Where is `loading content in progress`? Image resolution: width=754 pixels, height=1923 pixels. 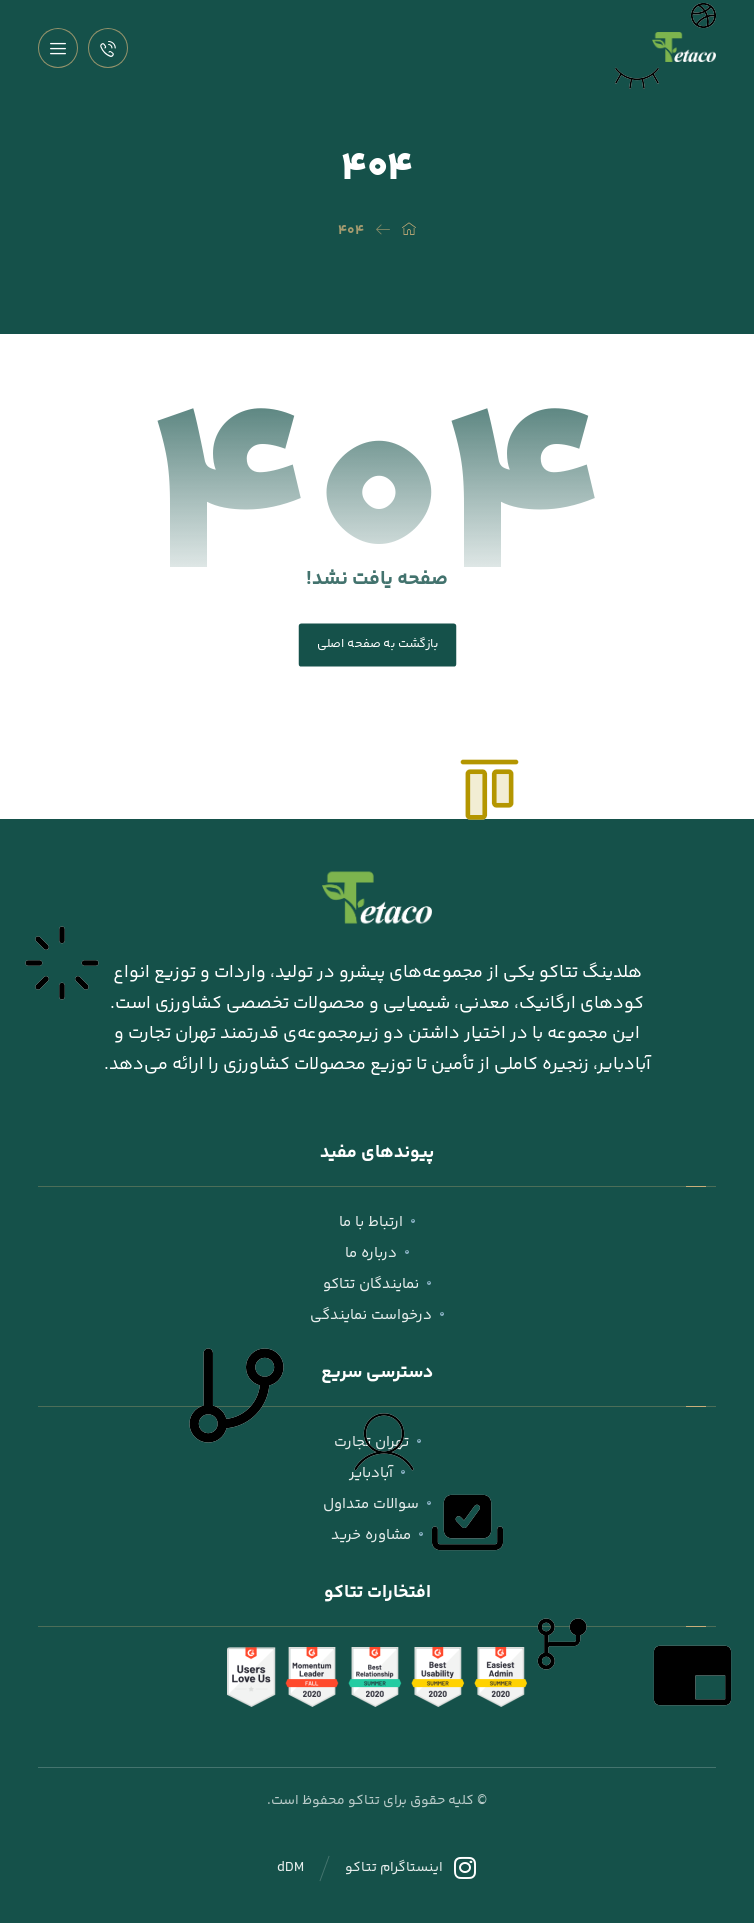 loading content in progress is located at coordinates (62, 963).